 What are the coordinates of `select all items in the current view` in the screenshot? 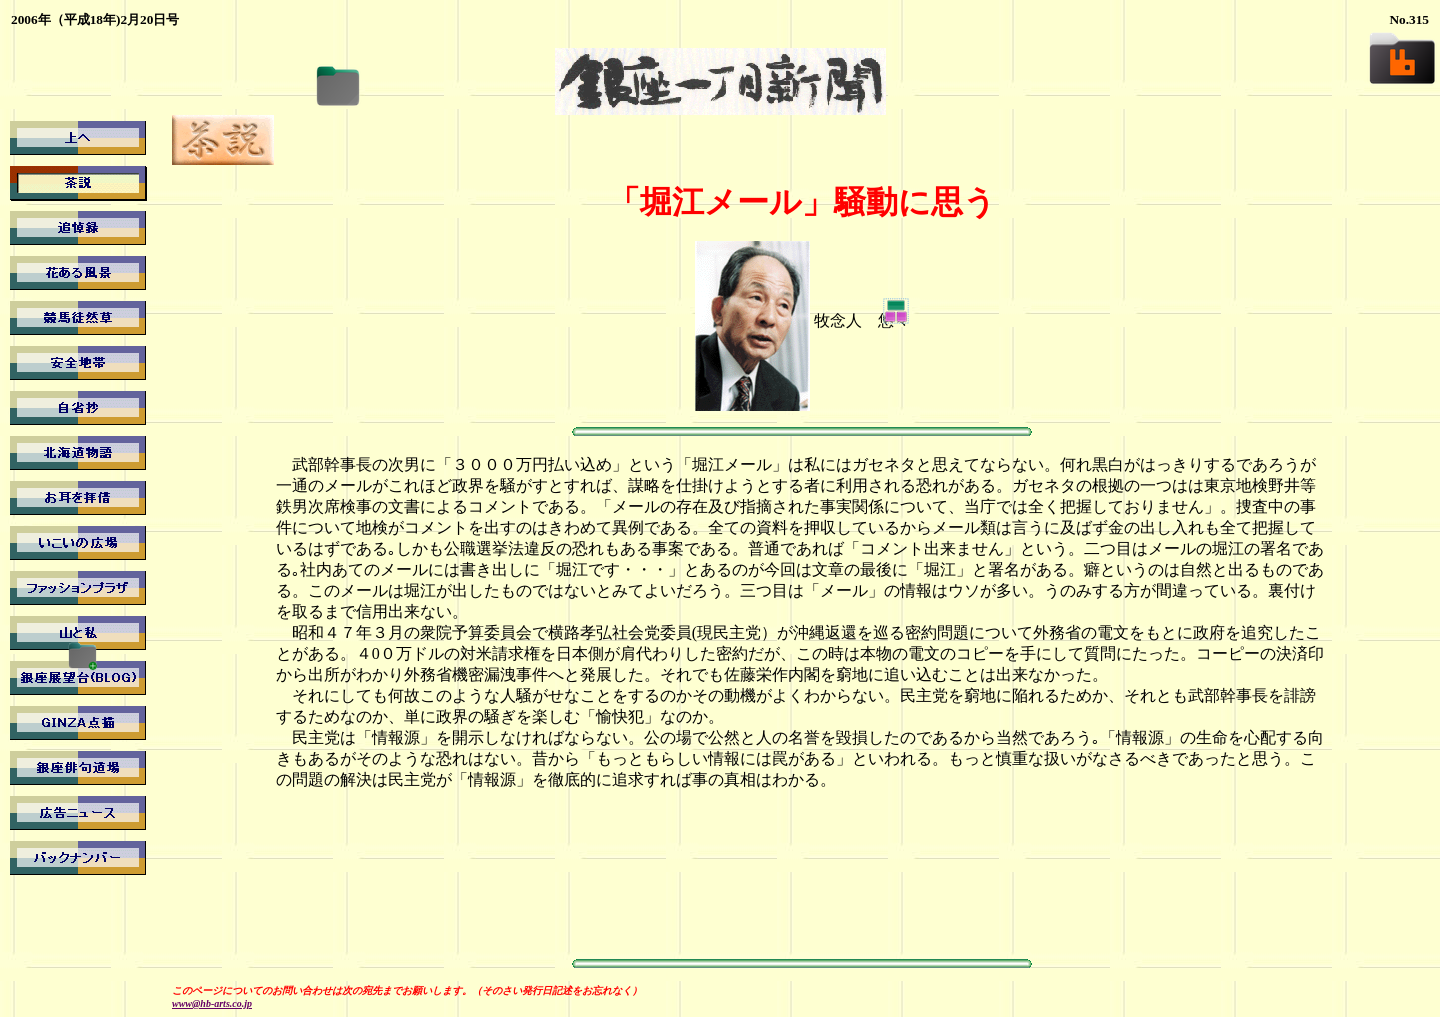 It's located at (896, 311).